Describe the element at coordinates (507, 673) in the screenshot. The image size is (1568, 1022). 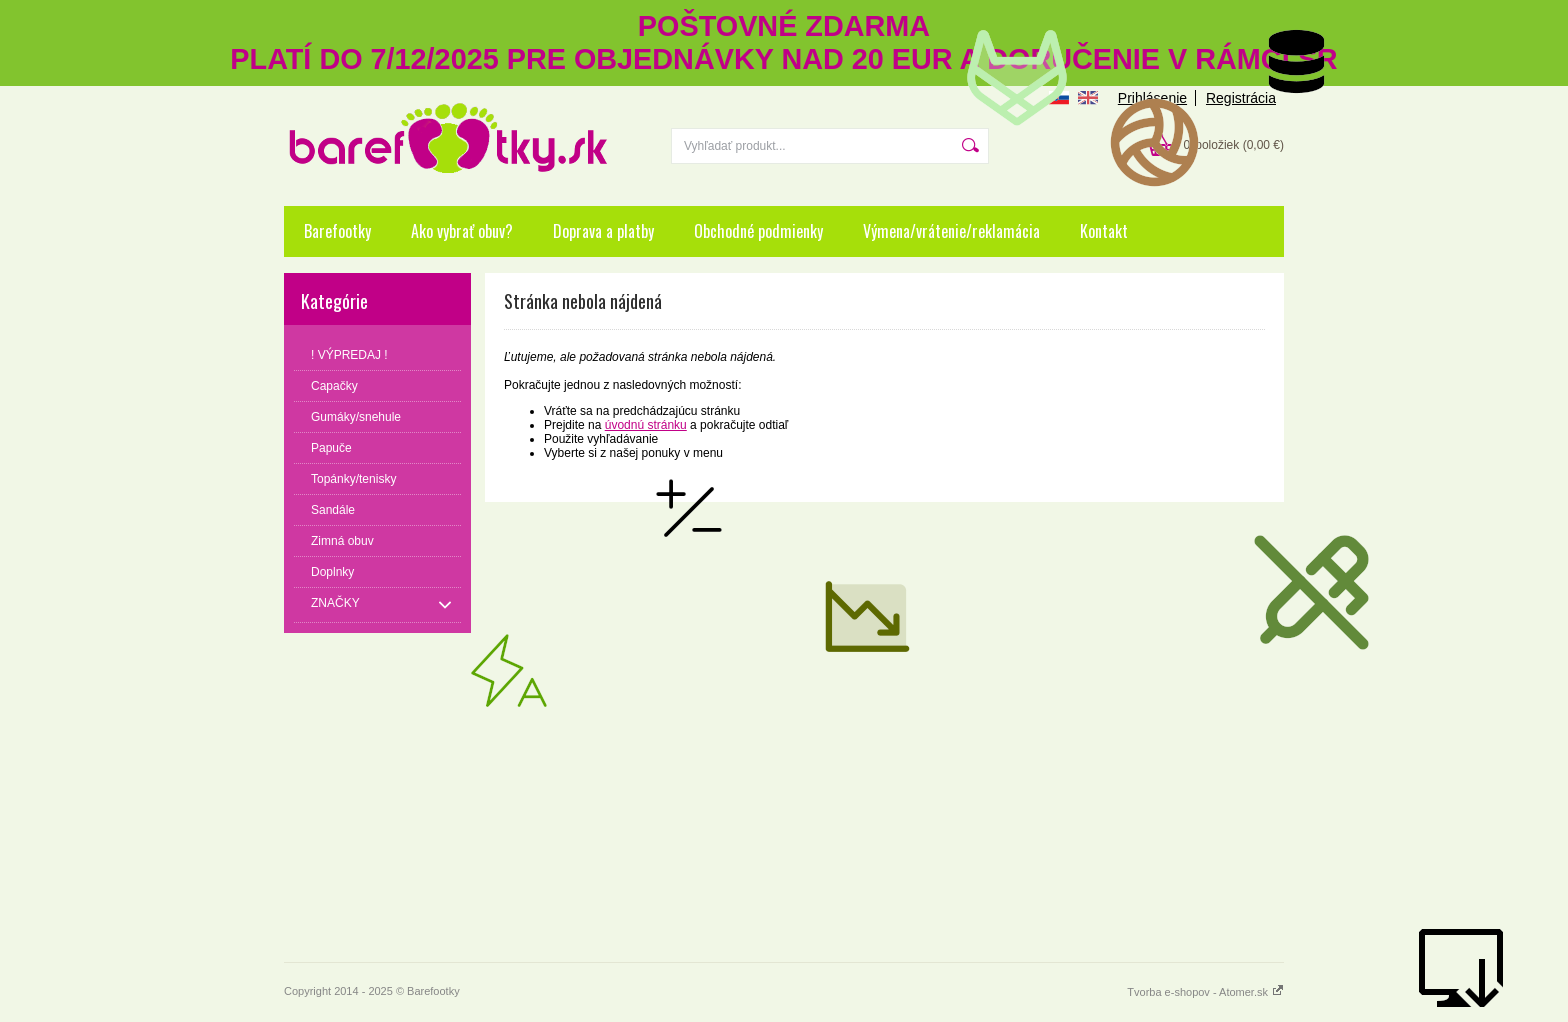
I see `toggle auto-flash mode for camera` at that location.